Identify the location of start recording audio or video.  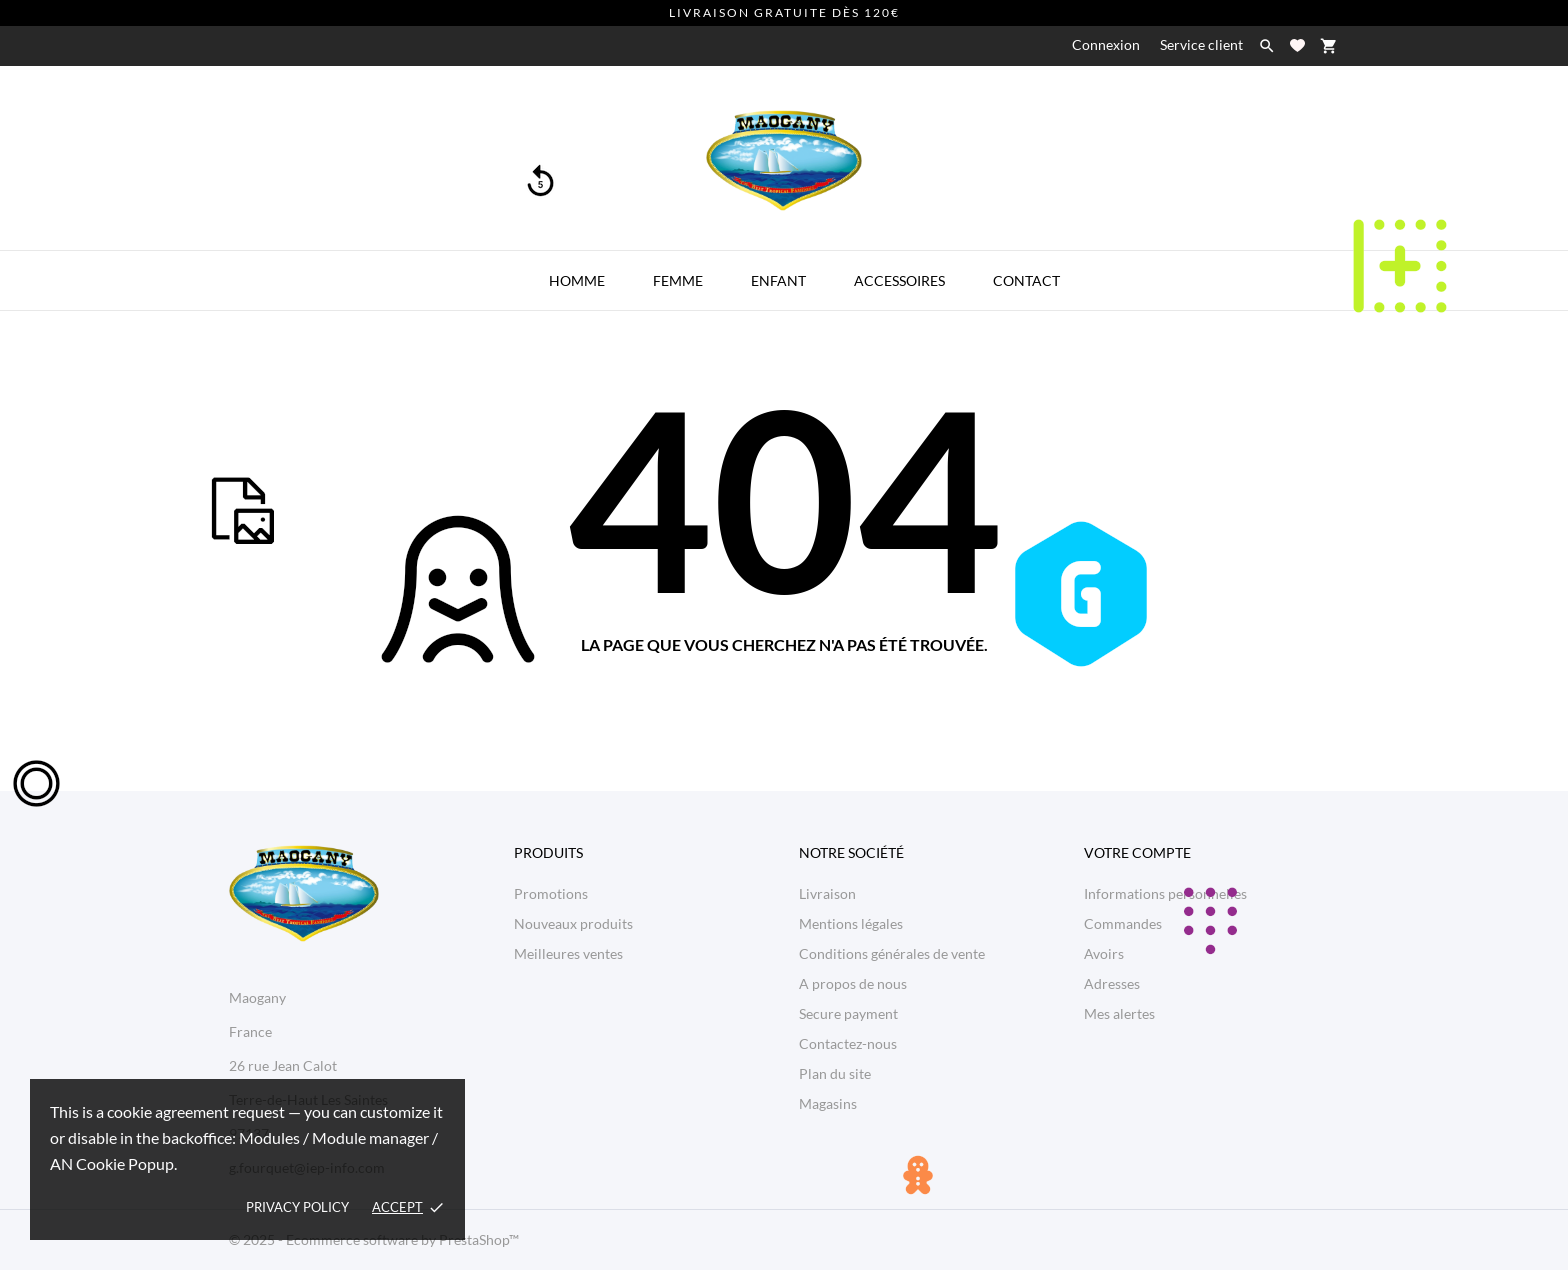
(36, 783).